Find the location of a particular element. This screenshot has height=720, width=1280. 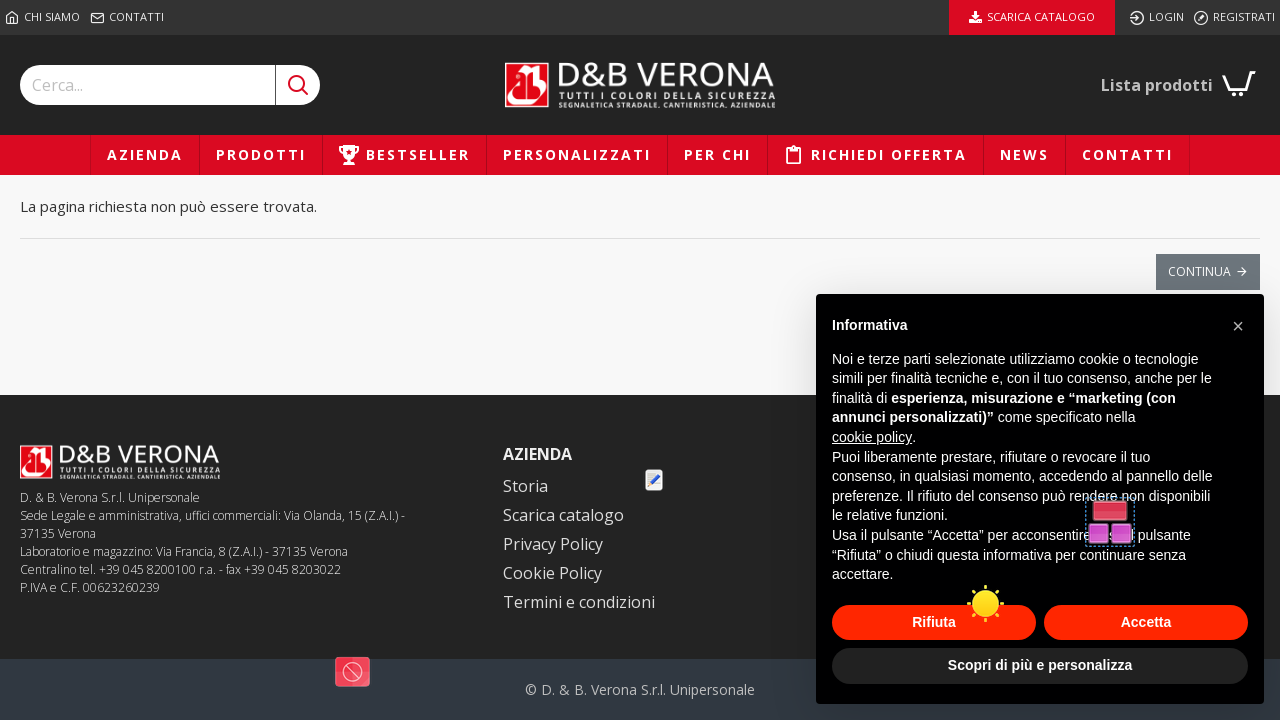

indicates a missing or broken image is located at coordinates (352, 670).